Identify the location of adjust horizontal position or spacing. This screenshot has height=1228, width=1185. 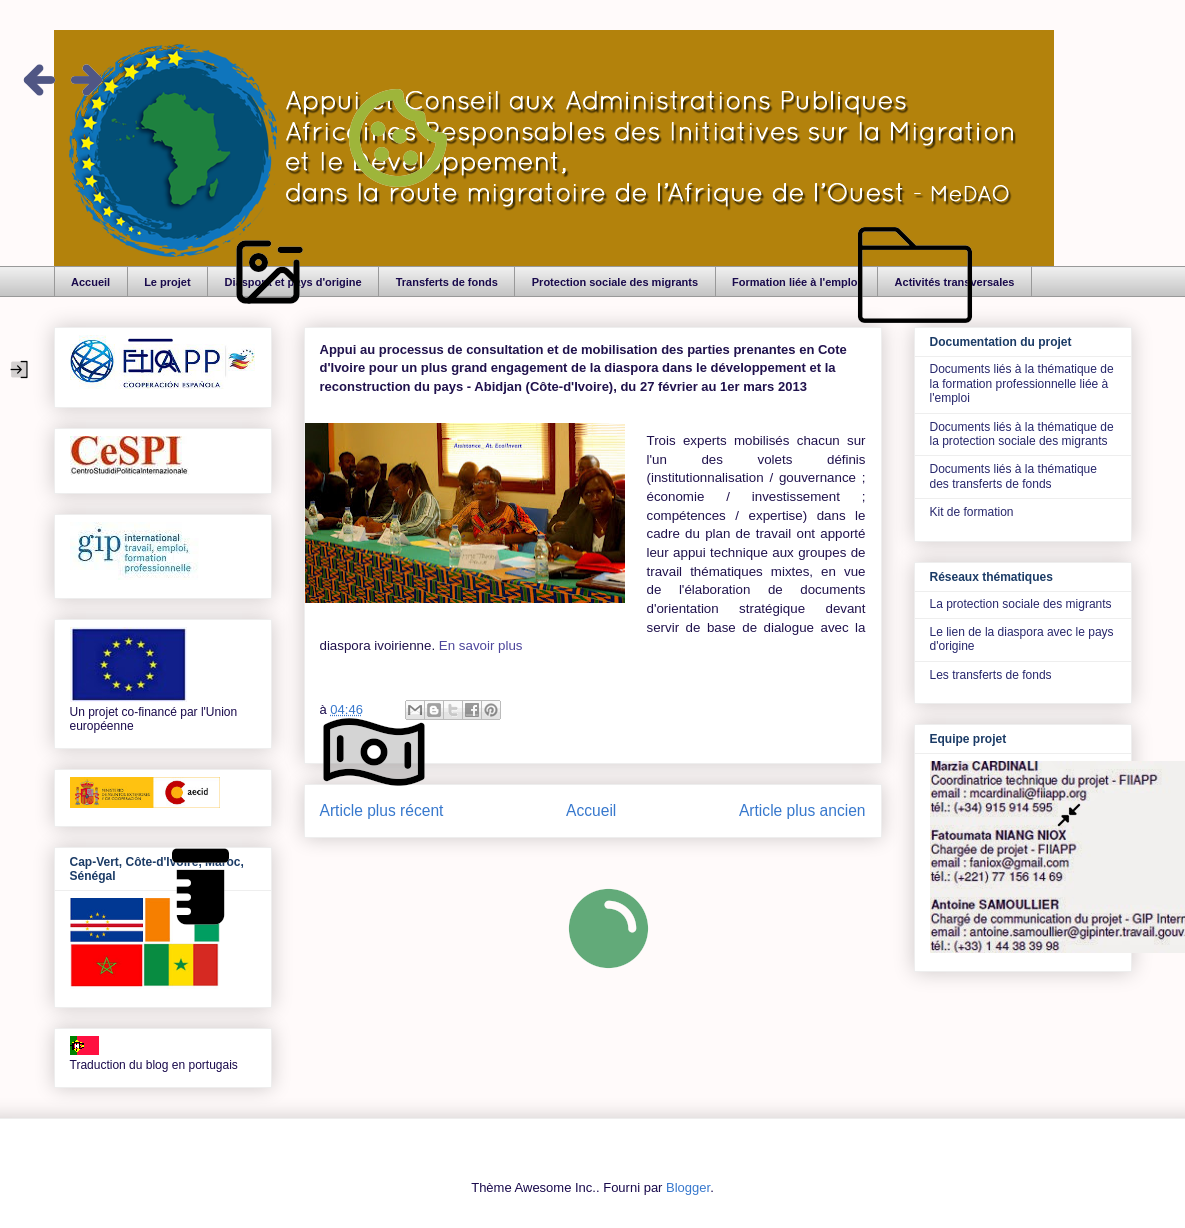
(63, 80).